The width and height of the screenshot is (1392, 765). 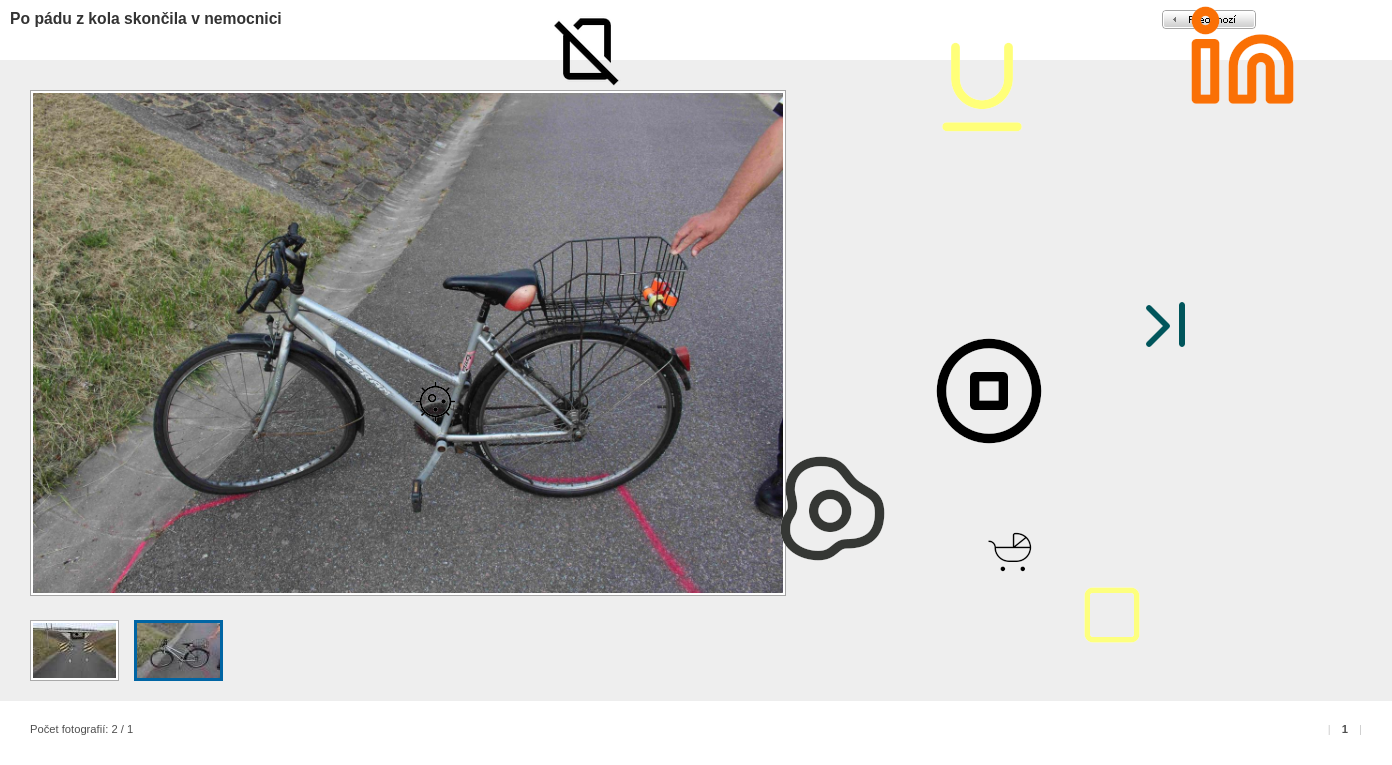 I want to click on visit linkedin profile, so click(x=1242, y=57).